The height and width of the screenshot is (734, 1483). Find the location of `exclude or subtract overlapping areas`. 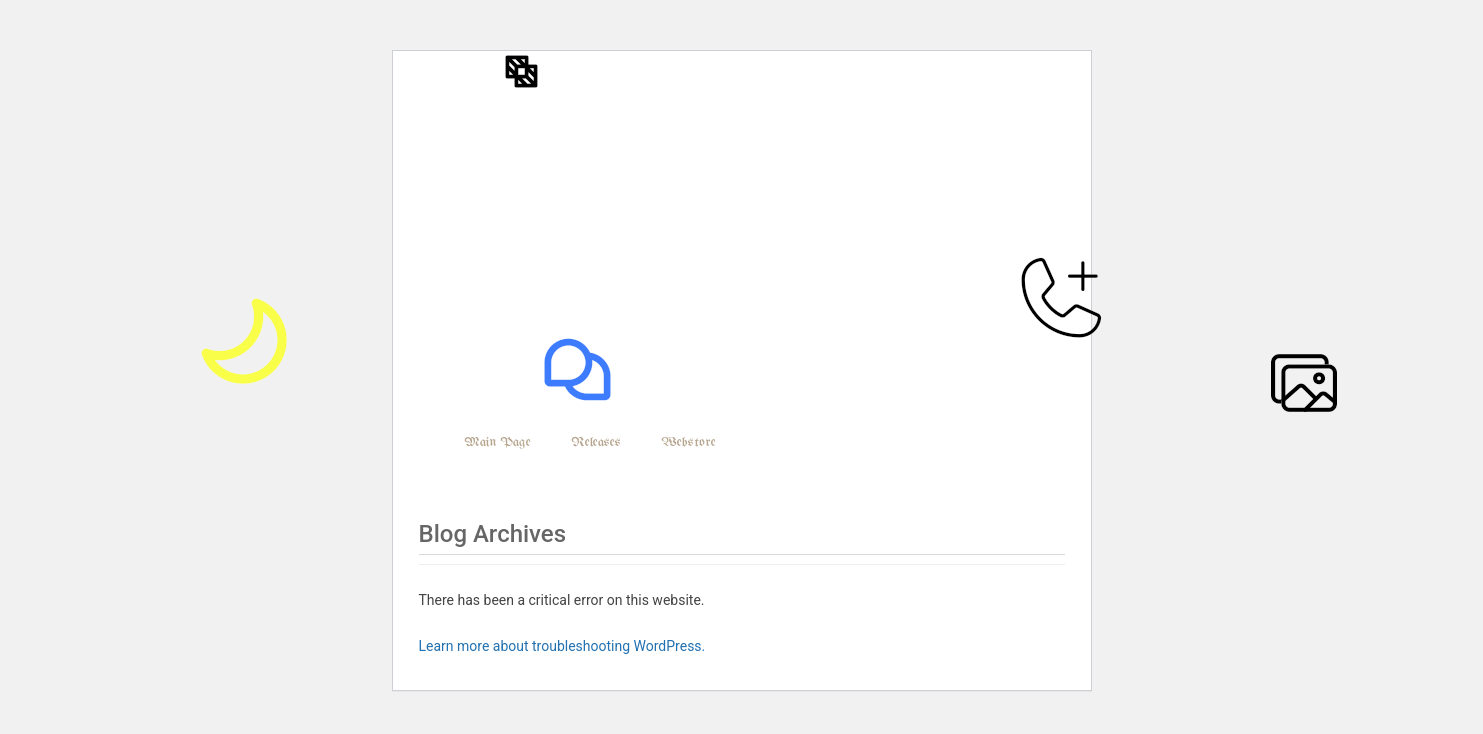

exclude or subtract overlapping areas is located at coordinates (521, 71).